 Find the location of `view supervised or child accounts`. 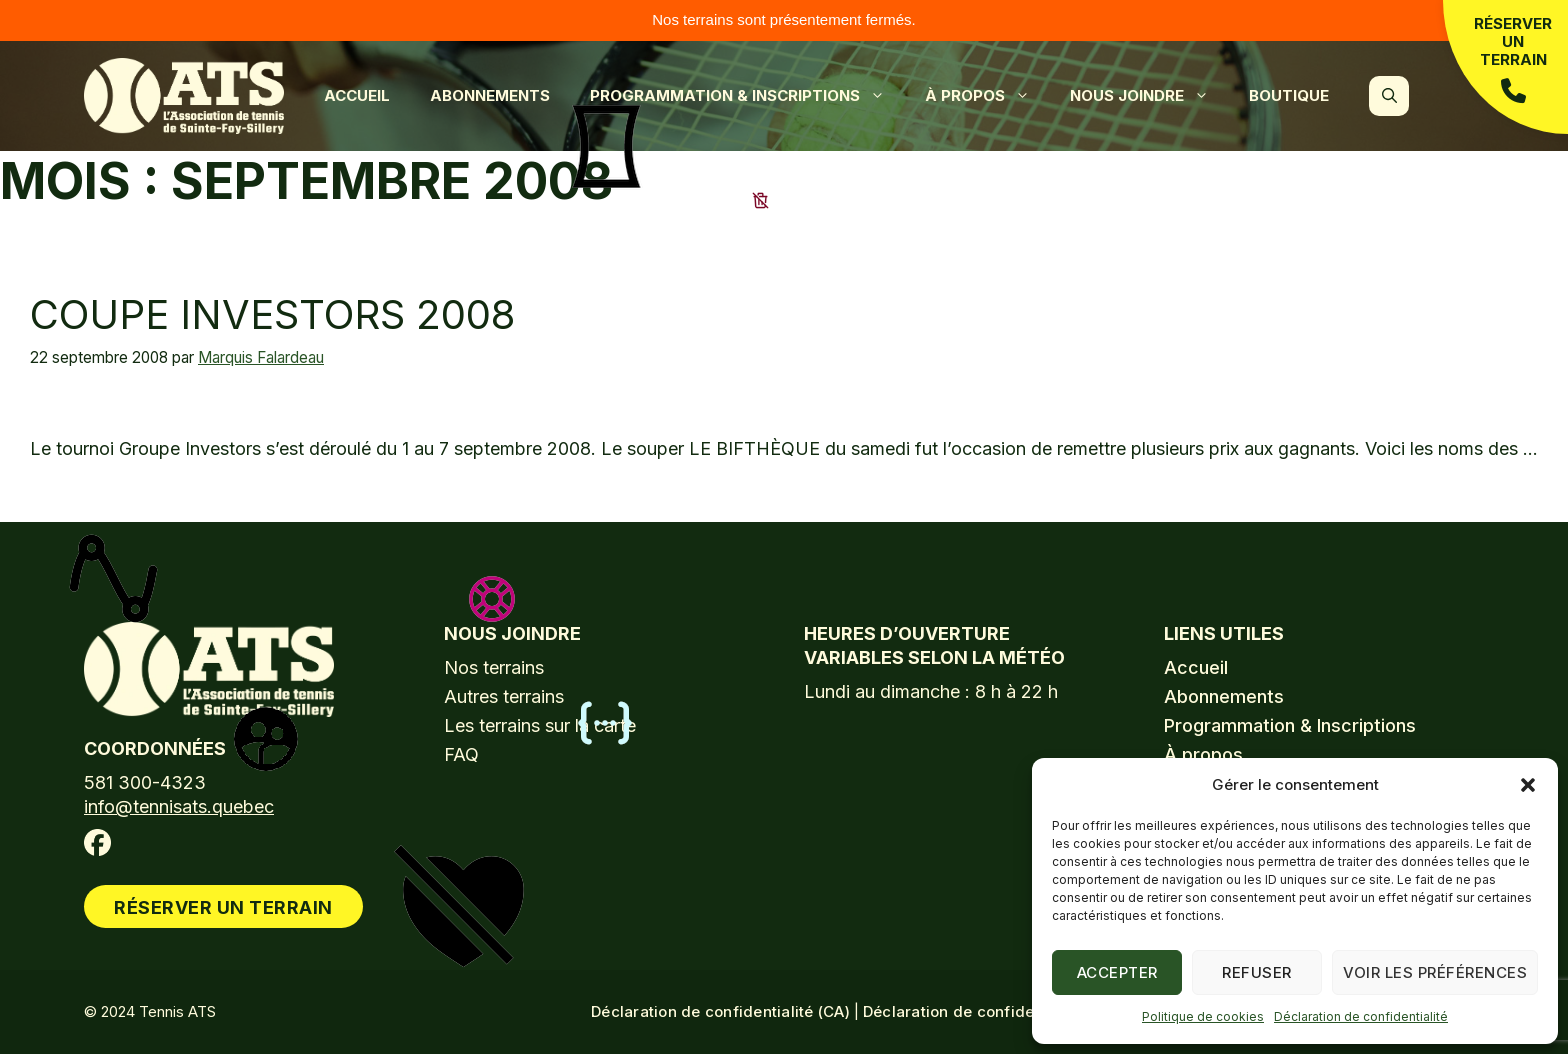

view supervised or child accounts is located at coordinates (266, 739).